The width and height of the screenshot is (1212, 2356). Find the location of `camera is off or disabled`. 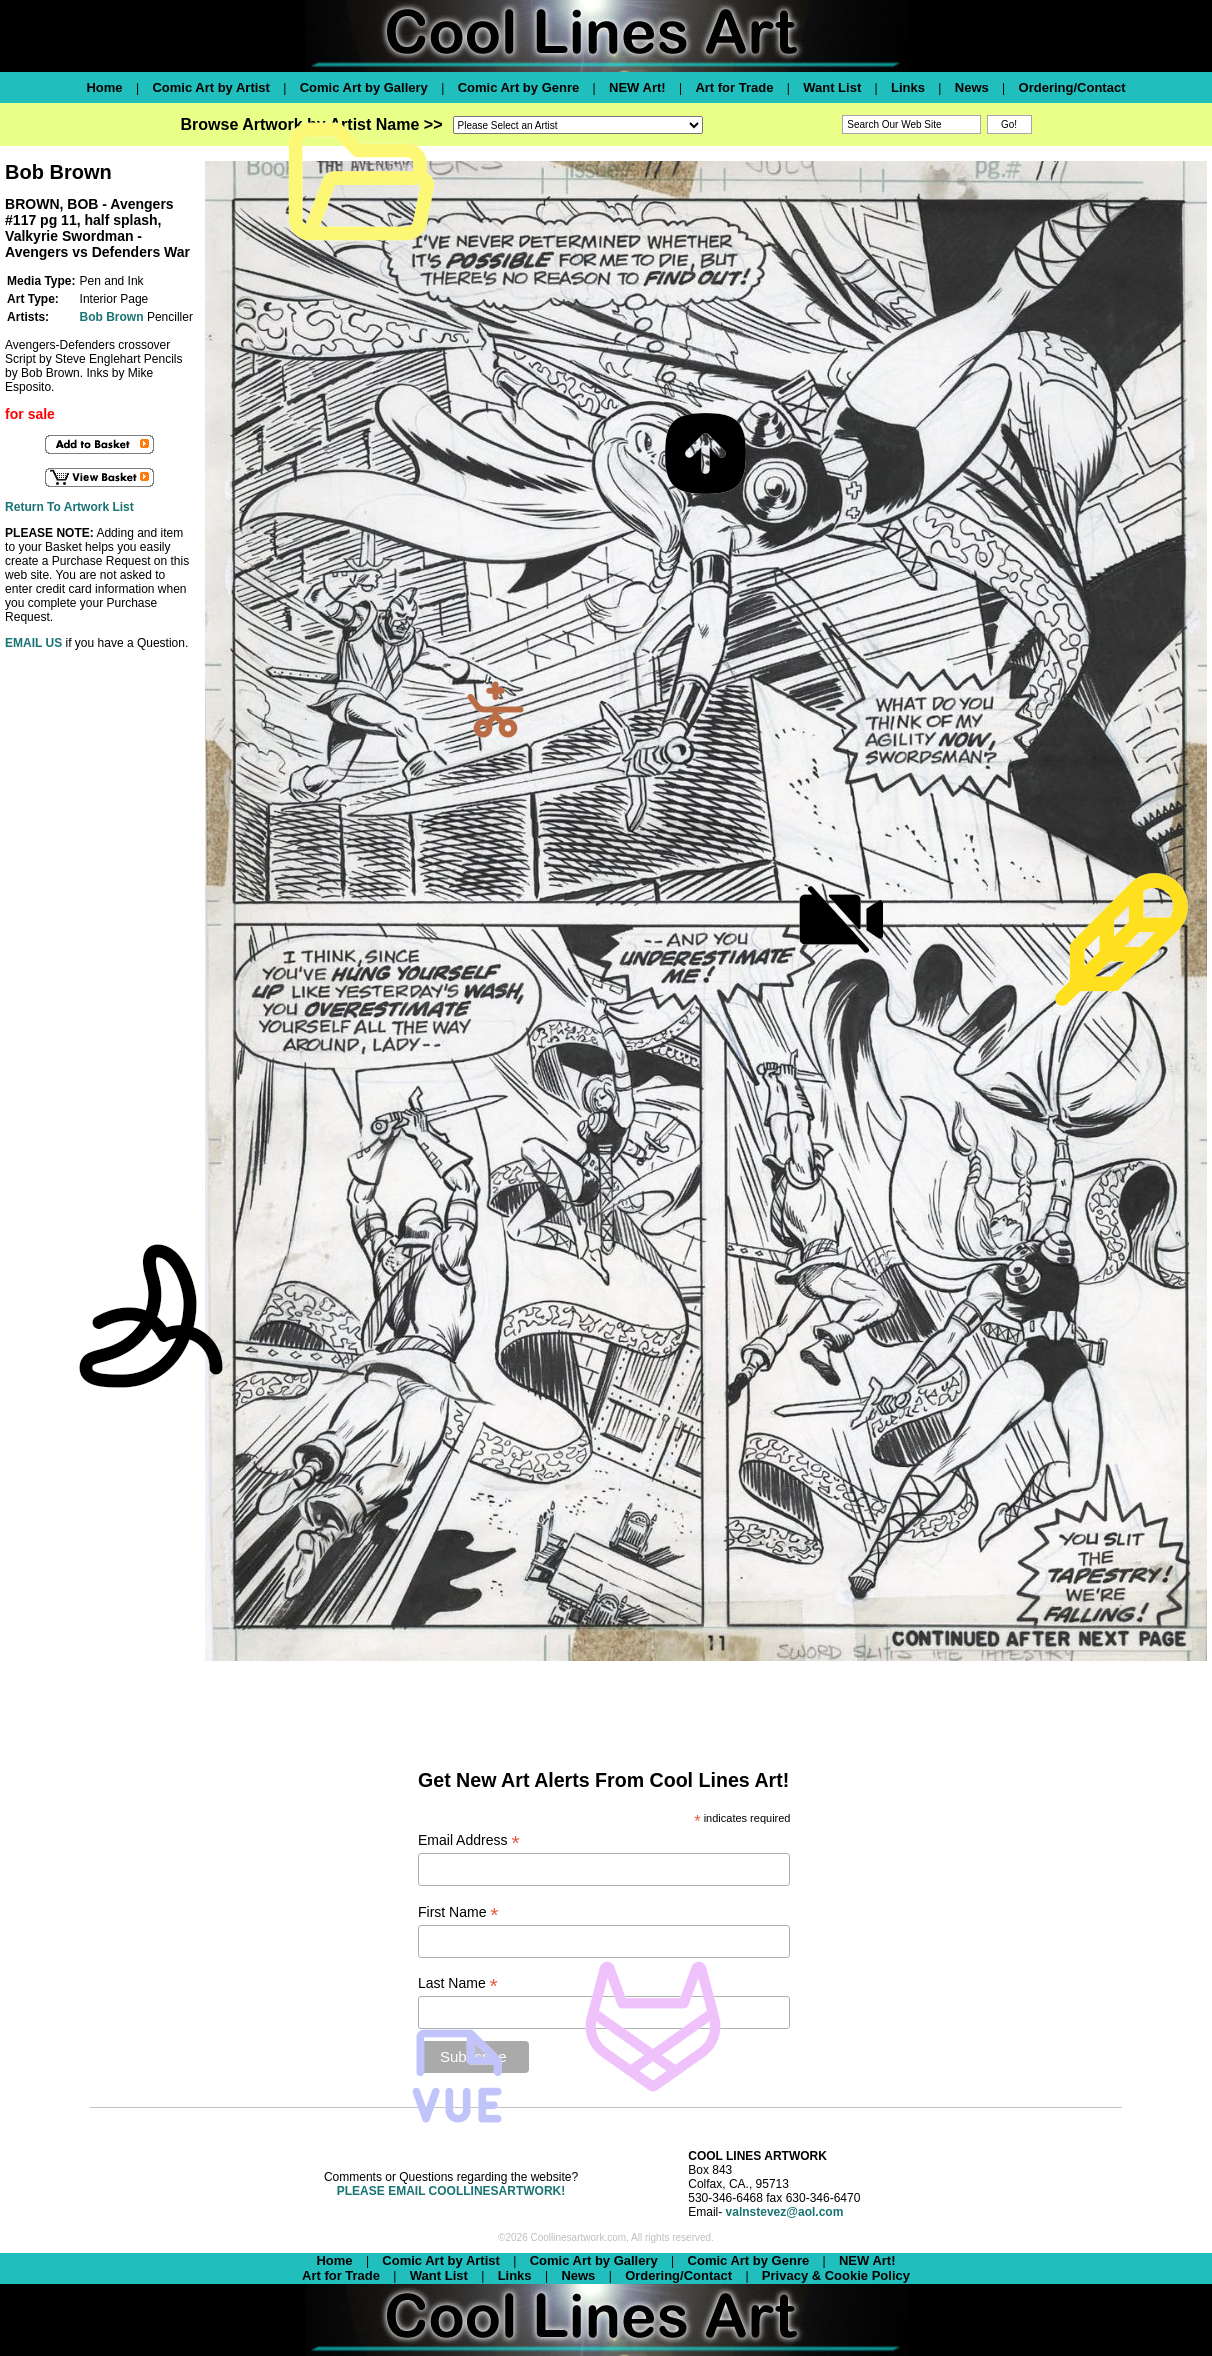

camera is off or disabled is located at coordinates (838, 919).